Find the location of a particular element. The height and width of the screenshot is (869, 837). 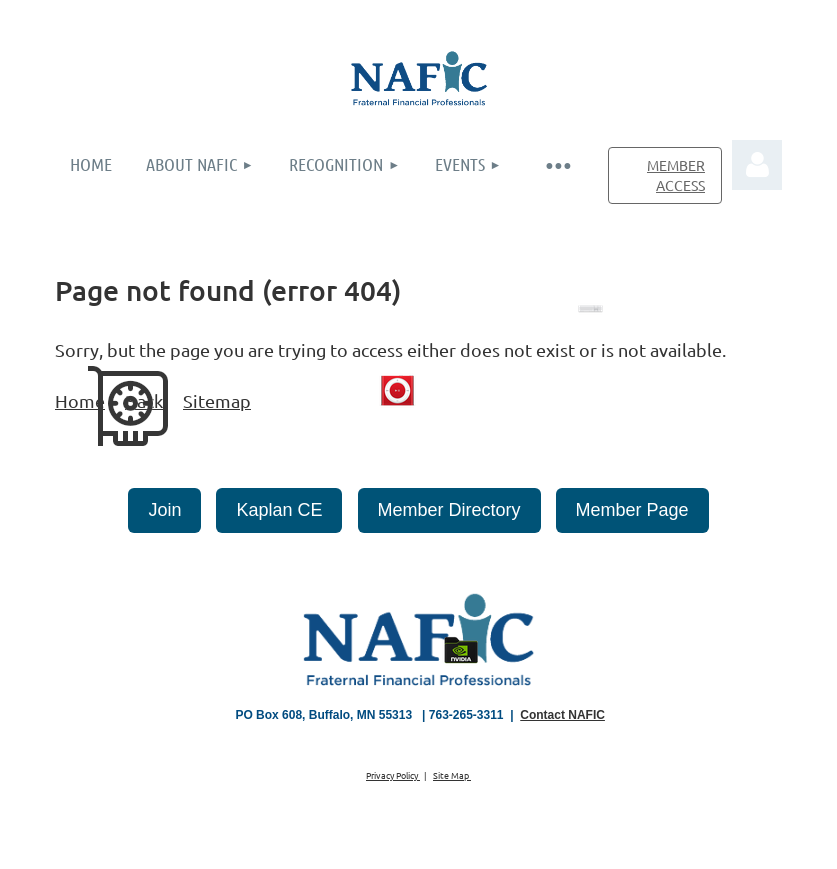

view graphics card information is located at coordinates (128, 406).